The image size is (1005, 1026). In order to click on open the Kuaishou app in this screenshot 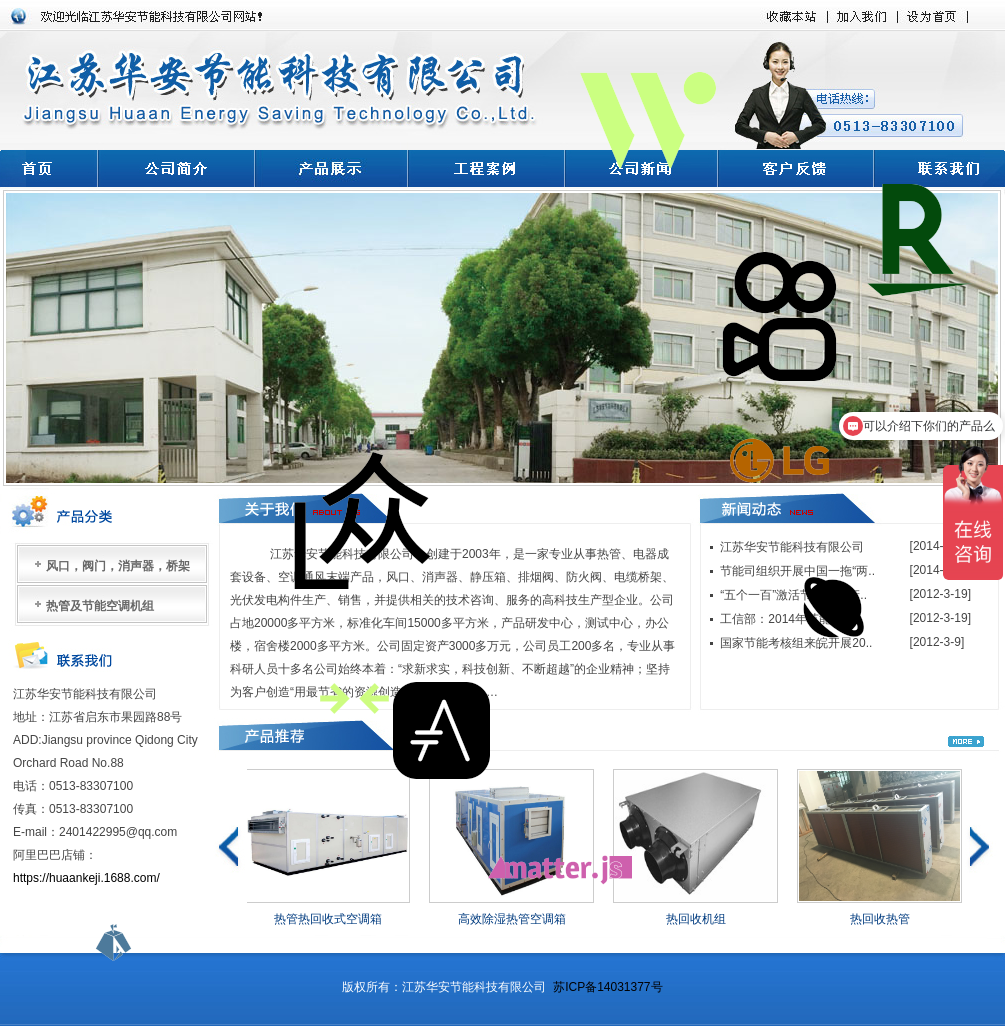, I will do `click(779, 316)`.